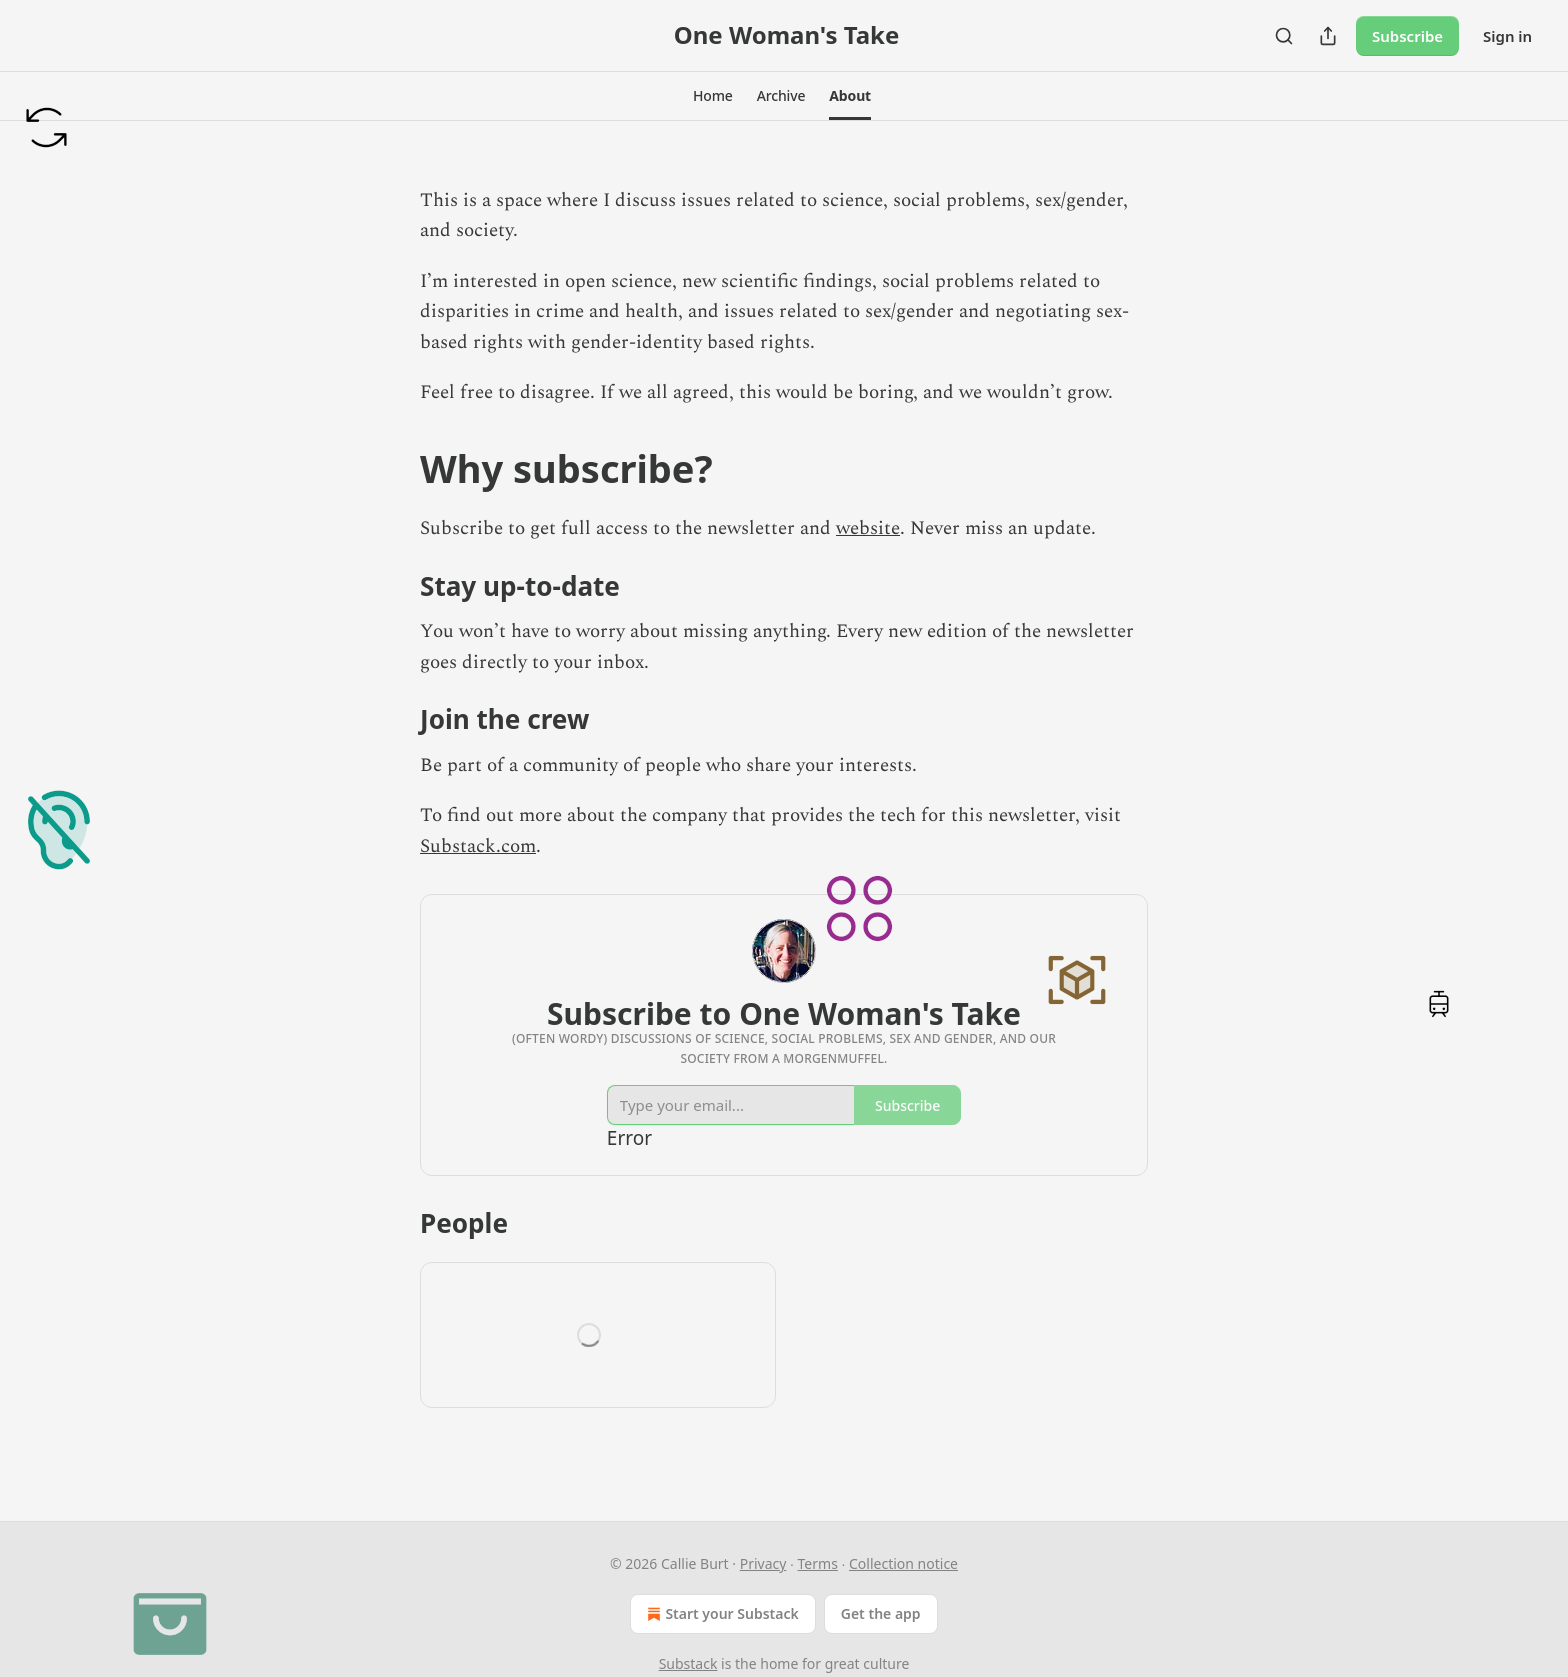 The height and width of the screenshot is (1677, 1568). Describe the element at coordinates (170, 1624) in the screenshot. I see `view your shopping cart` at that location.